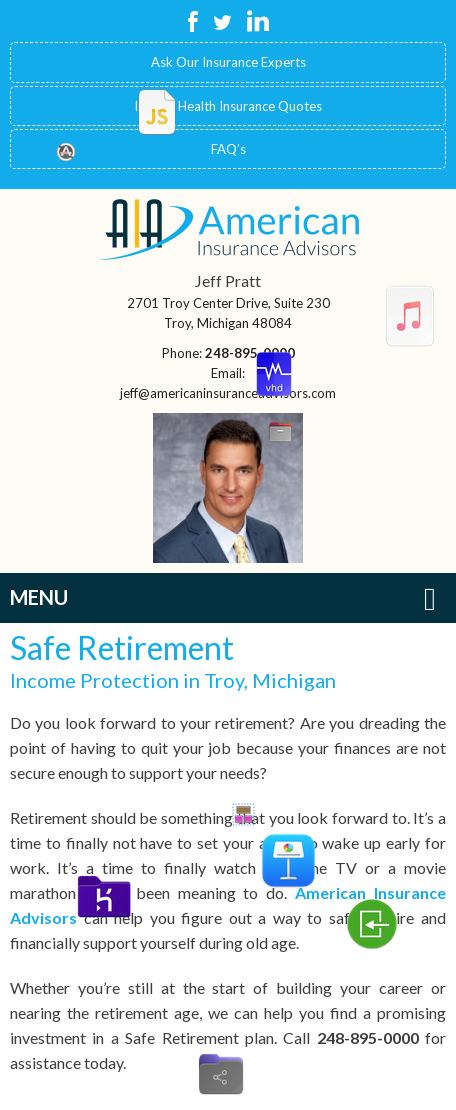 Image resolution: width=456 pixels, height=1110 pixels. Describe the element at coordinates (410, 316) in the screenshot. I see `an audio file type indicator` at that location.